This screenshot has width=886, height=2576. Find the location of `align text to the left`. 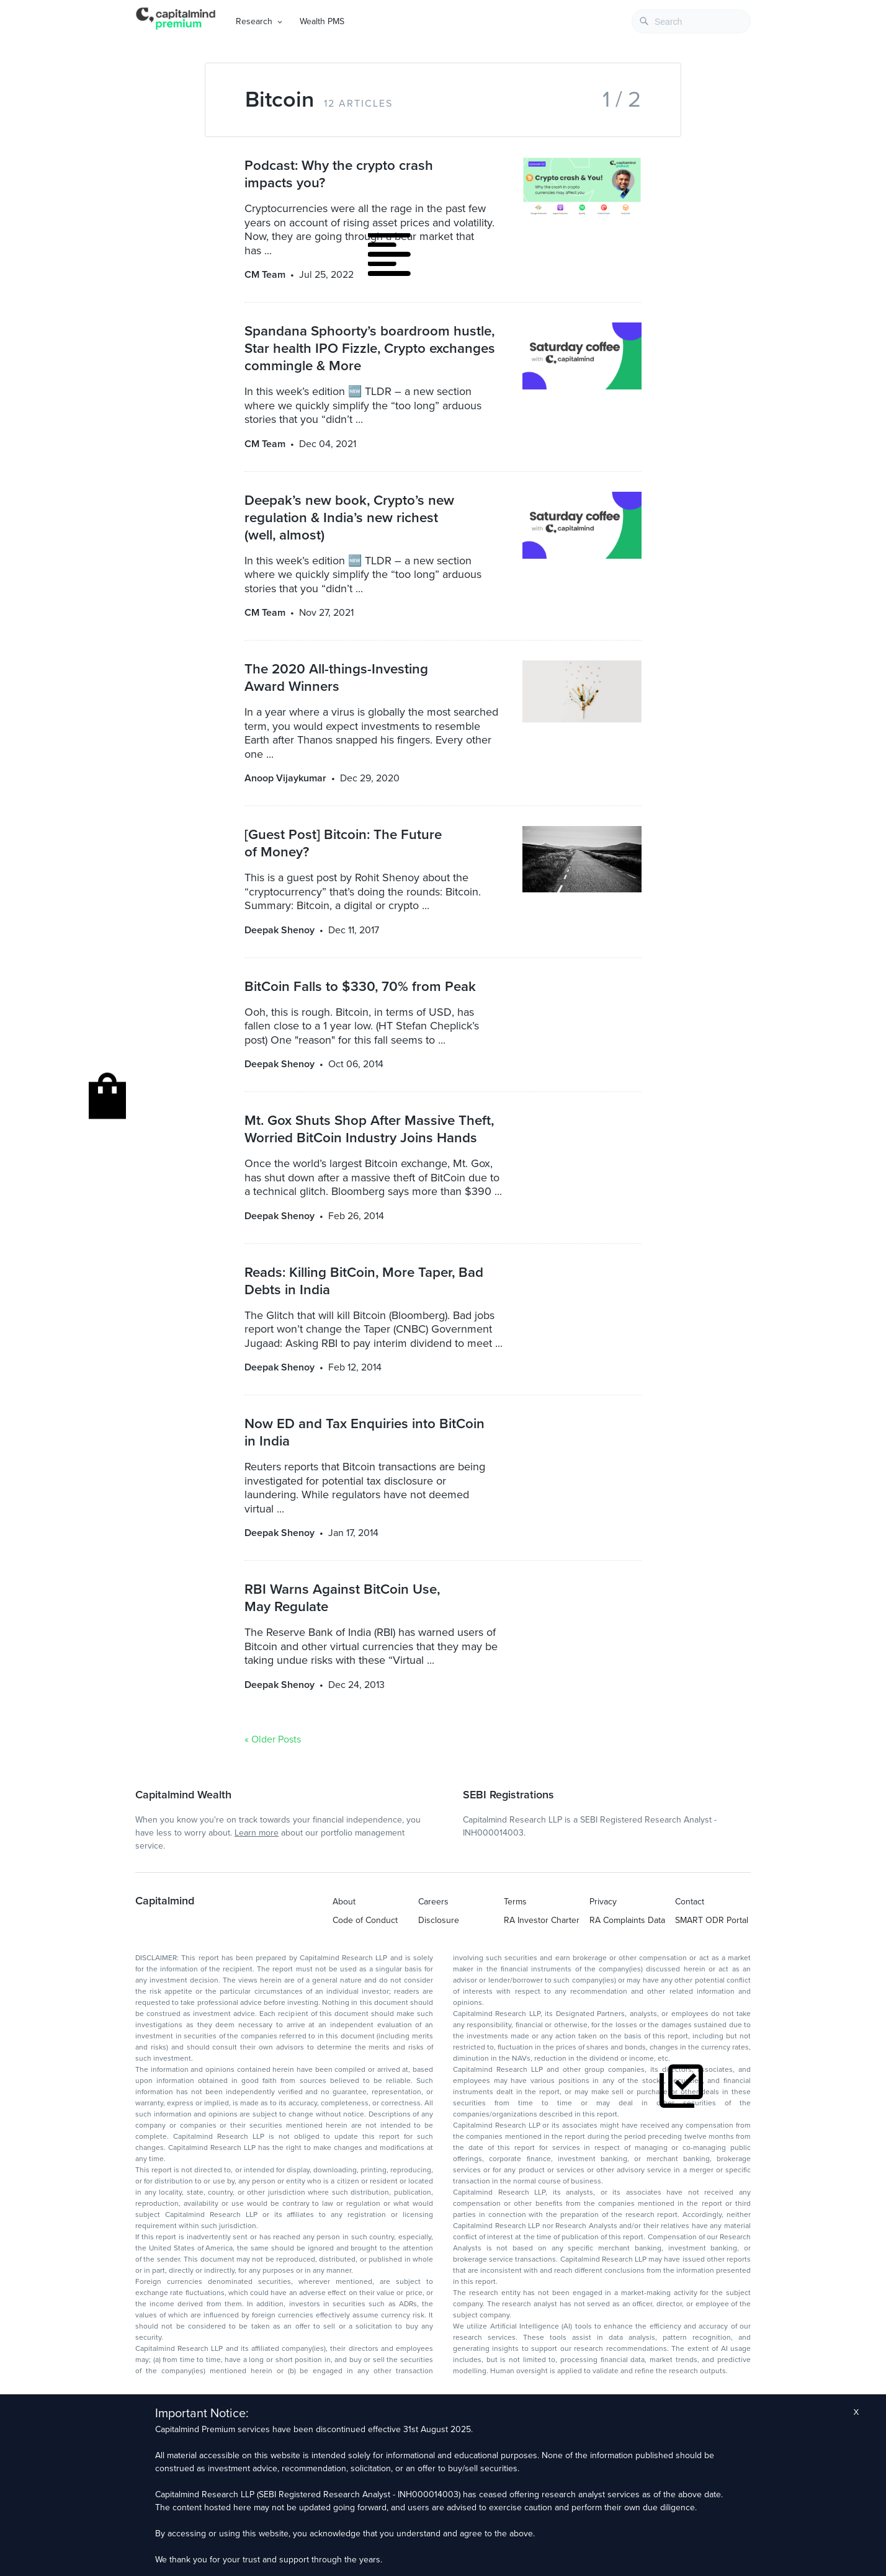

align text to the left is located at coordinates (389, 254).